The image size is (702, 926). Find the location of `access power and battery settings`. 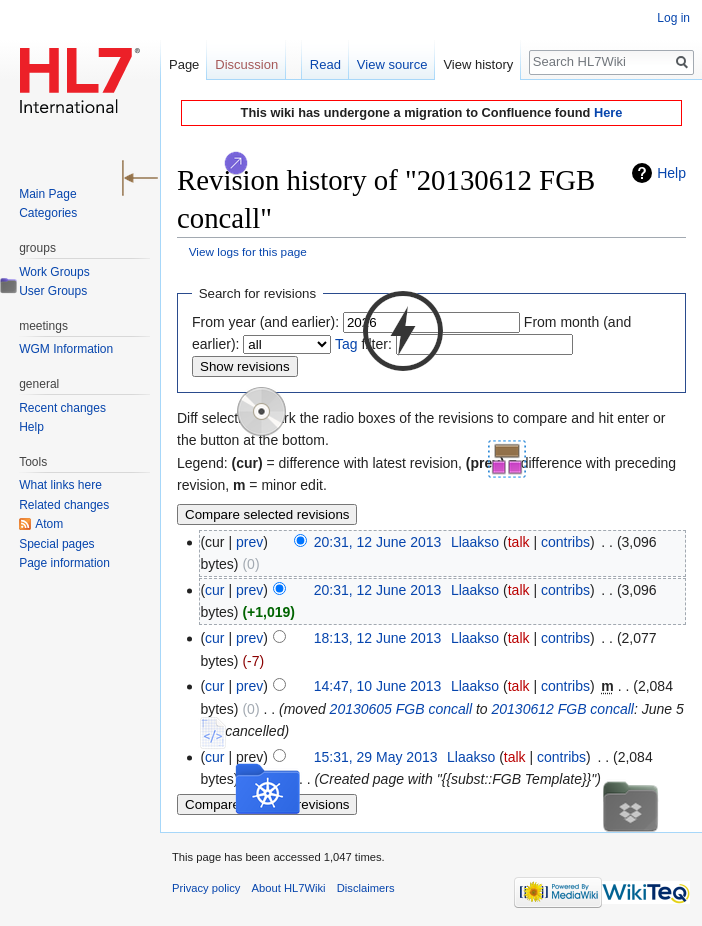

access power and battery settings is located at coordinates (403, 331).